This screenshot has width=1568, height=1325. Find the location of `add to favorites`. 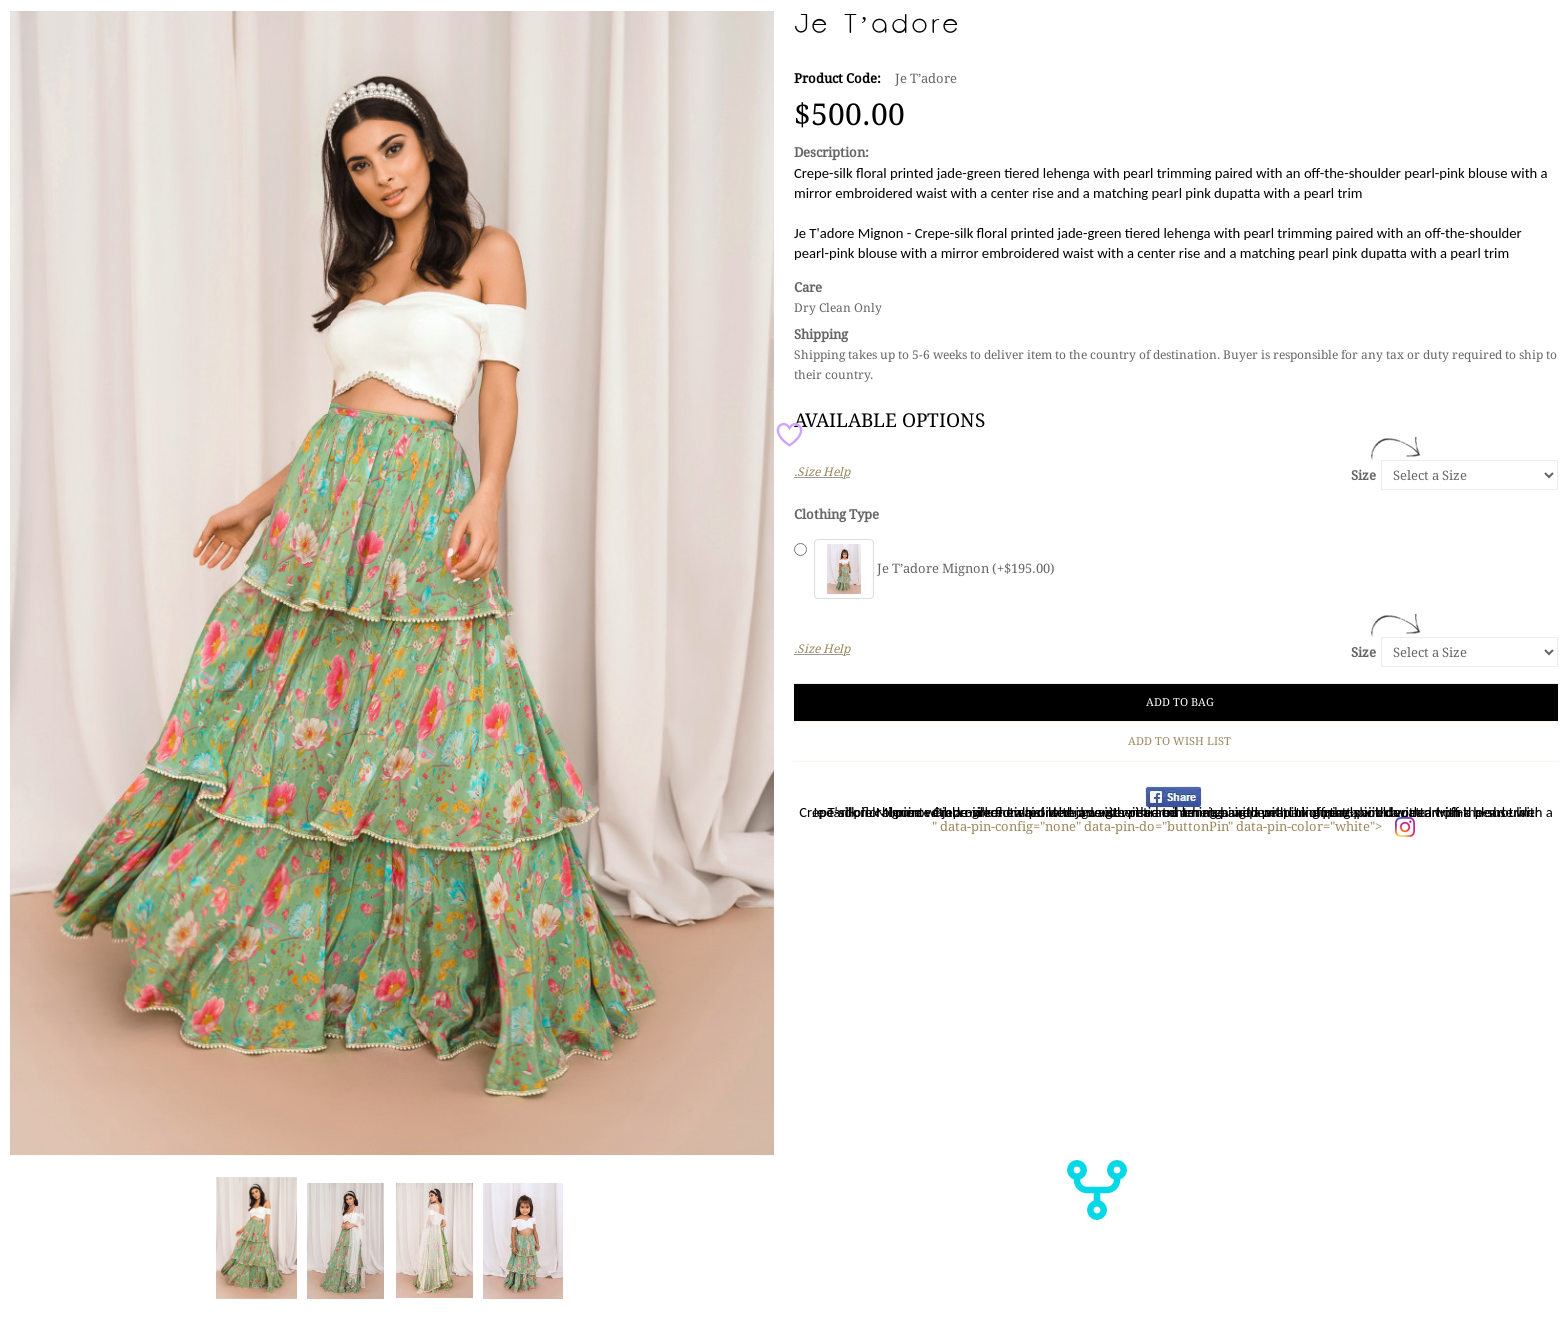

add to favorites is located at coordinates (789, 434).